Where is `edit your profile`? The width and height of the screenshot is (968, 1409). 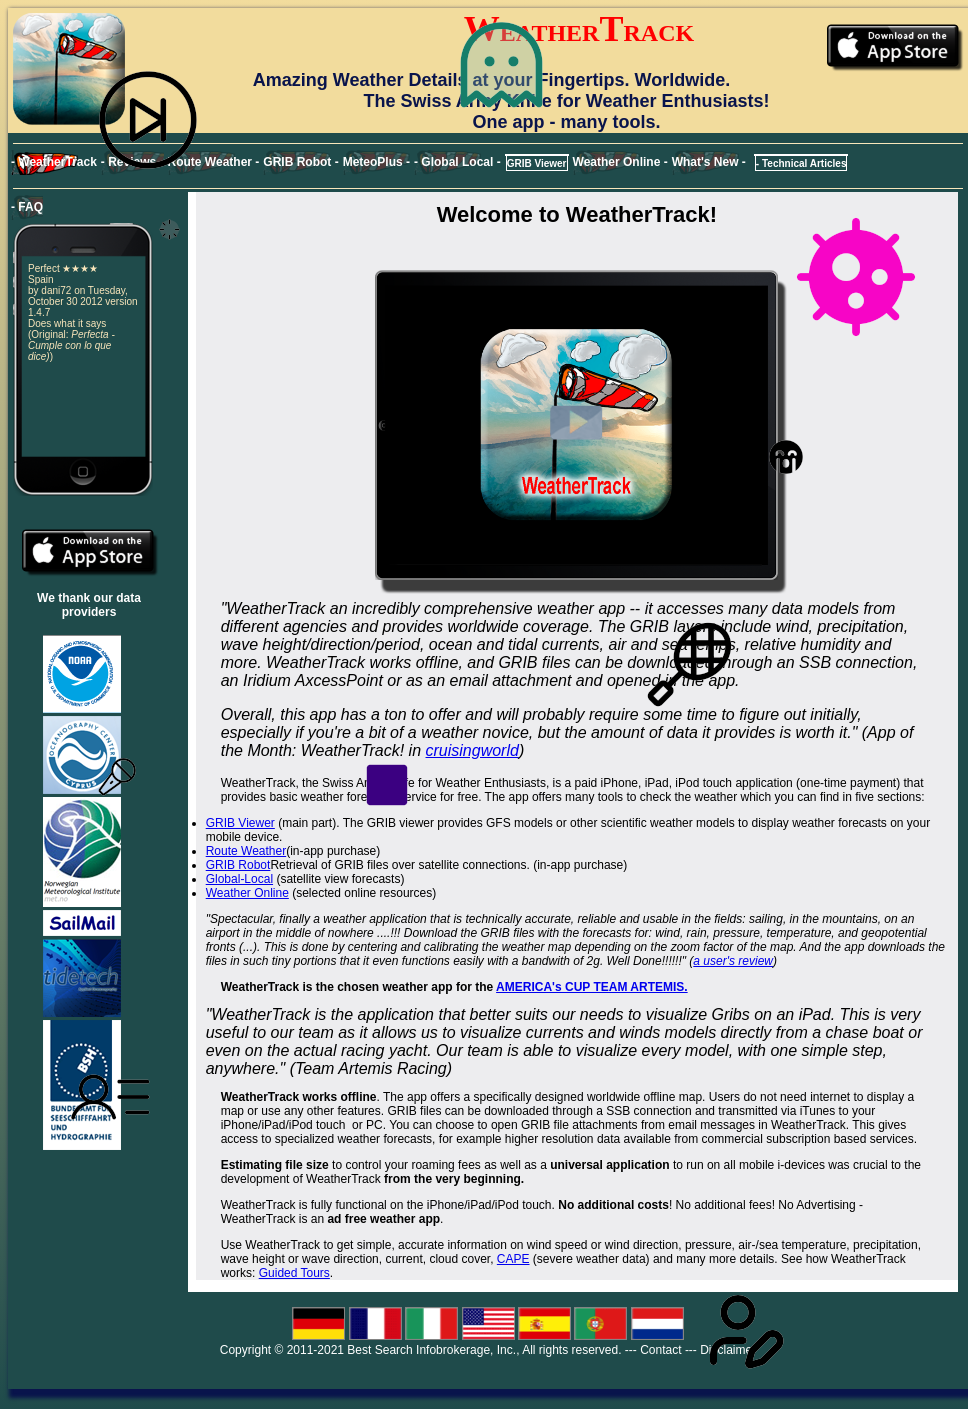
edit your profile is located at coordinates (745, 1330).